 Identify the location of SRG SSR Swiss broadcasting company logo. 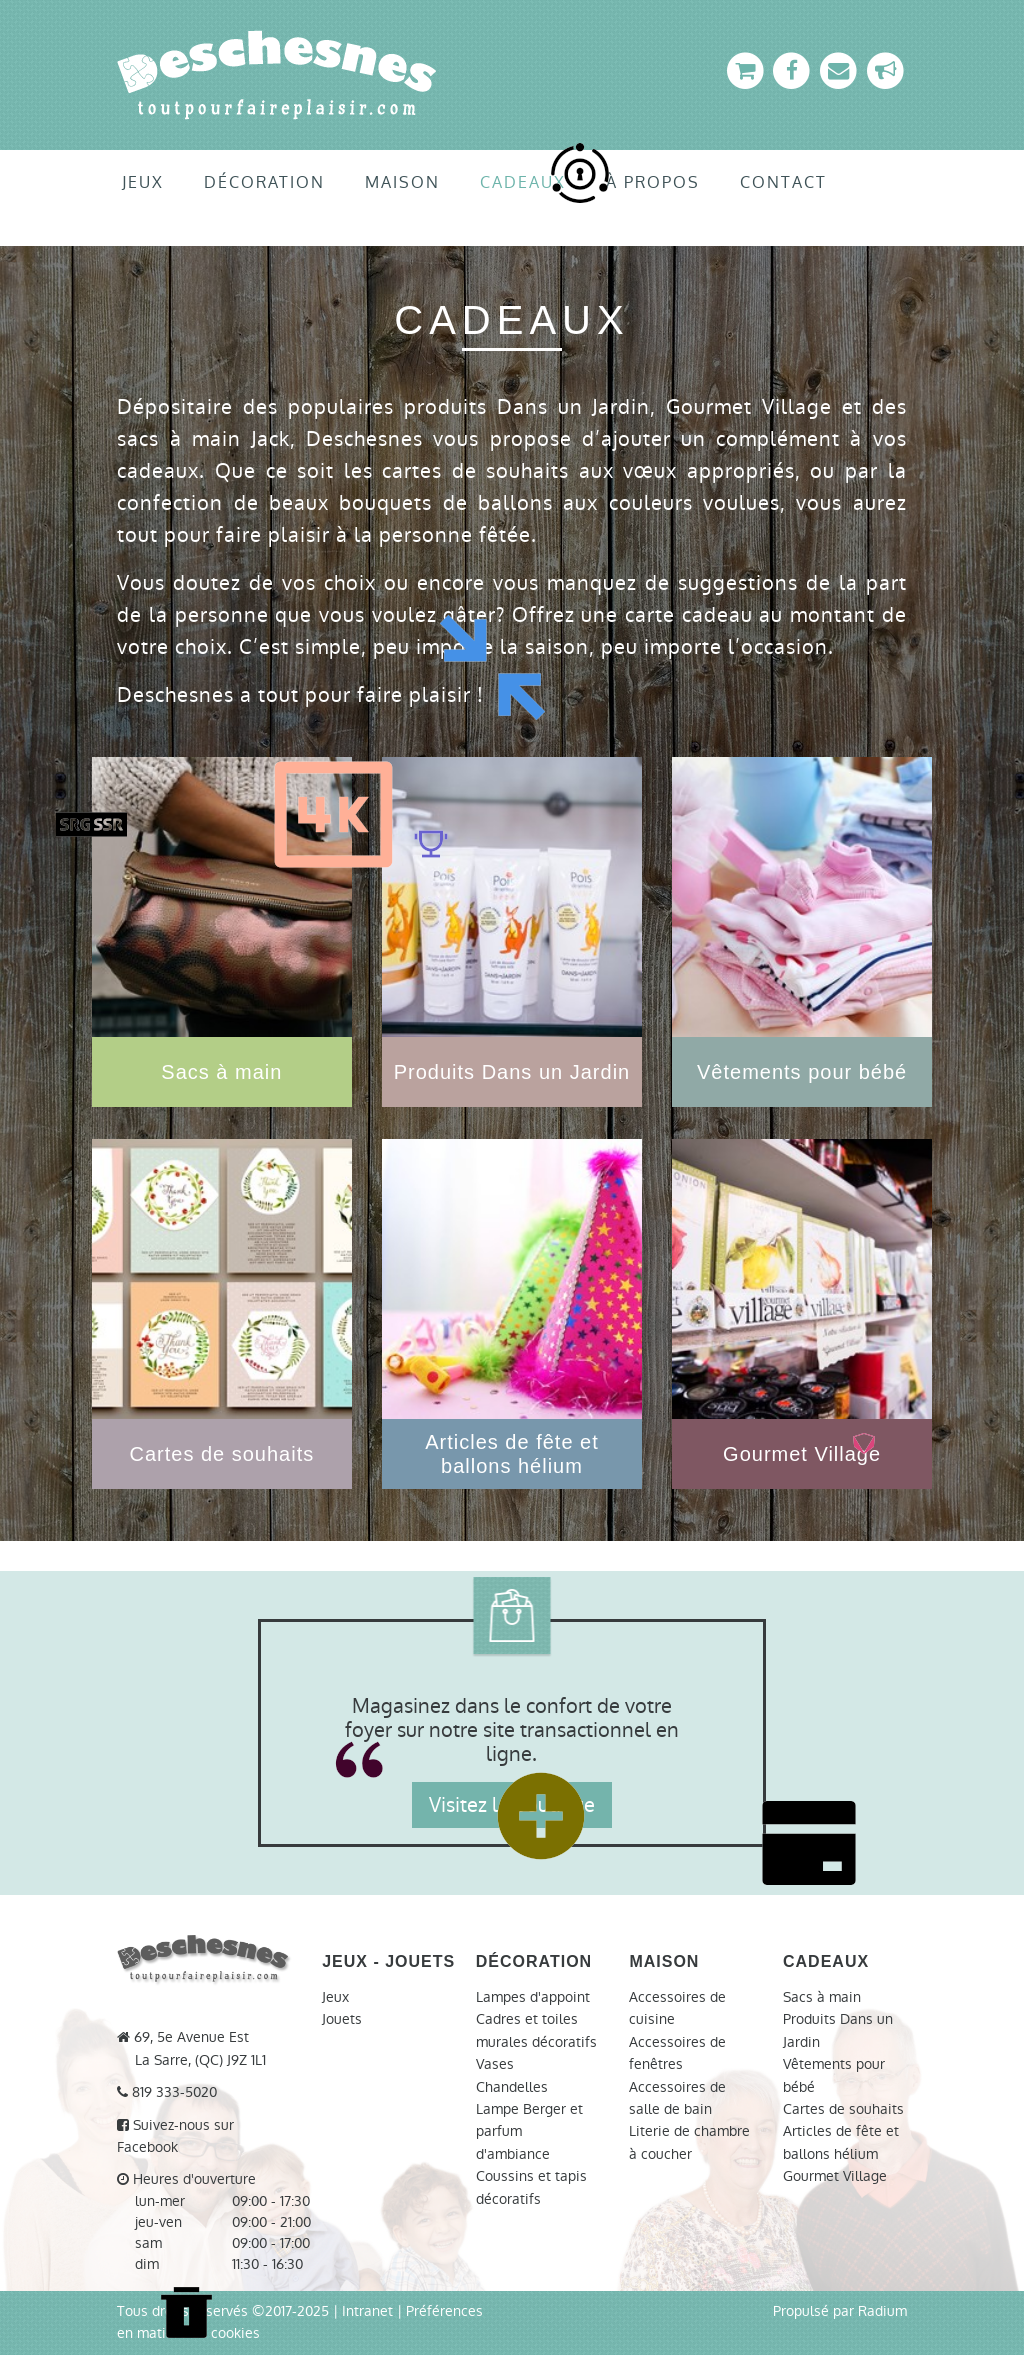
(91, 824).